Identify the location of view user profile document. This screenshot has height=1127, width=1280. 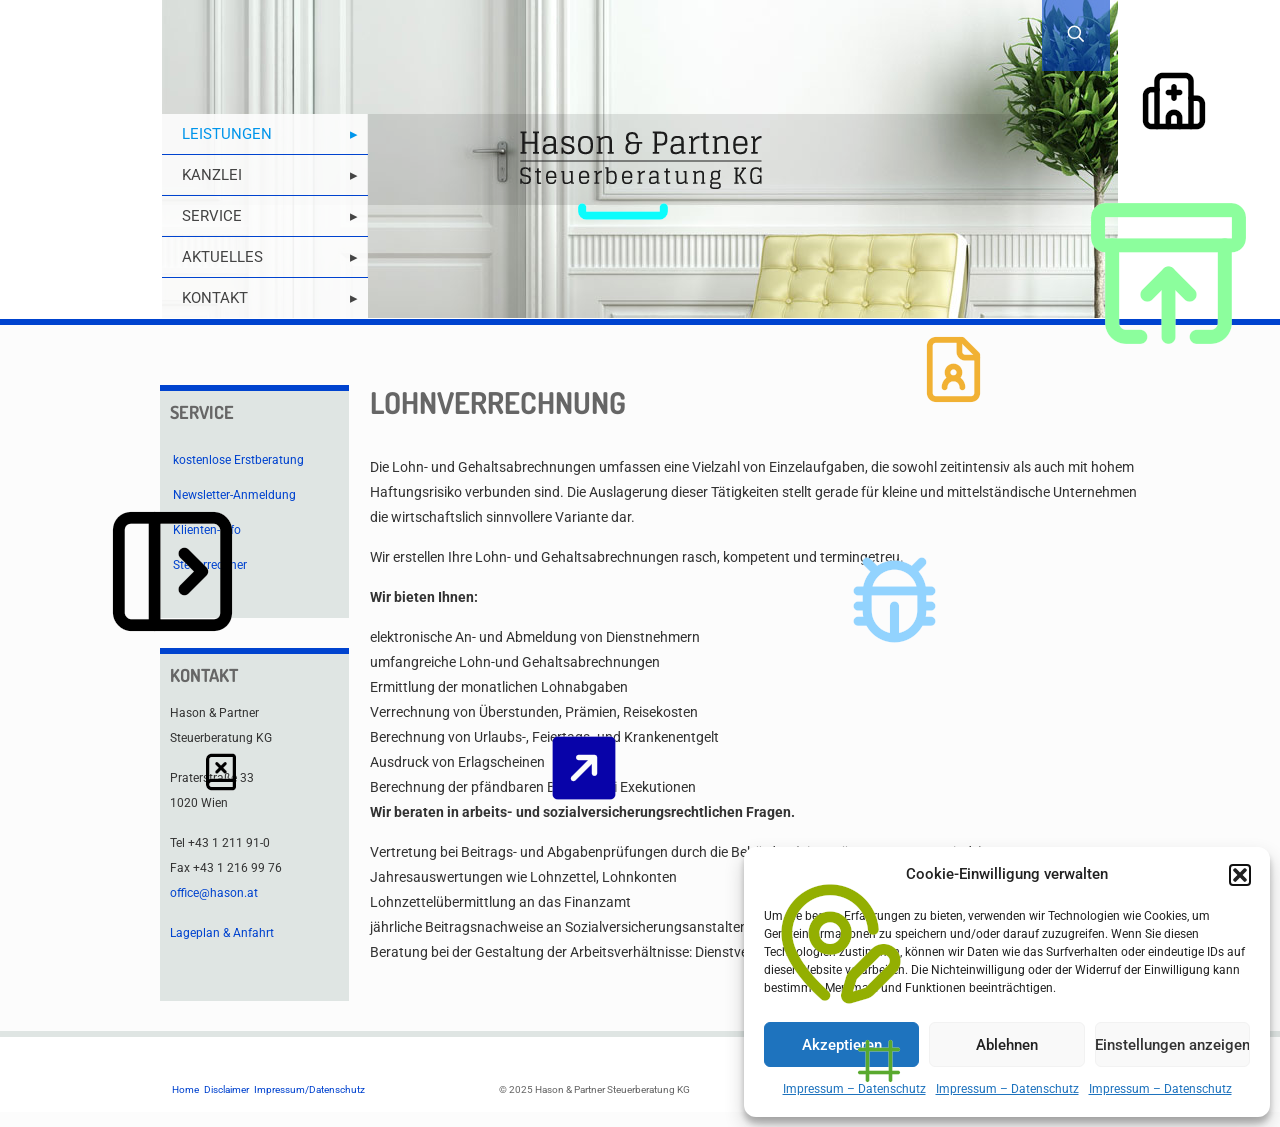
(953, 369).